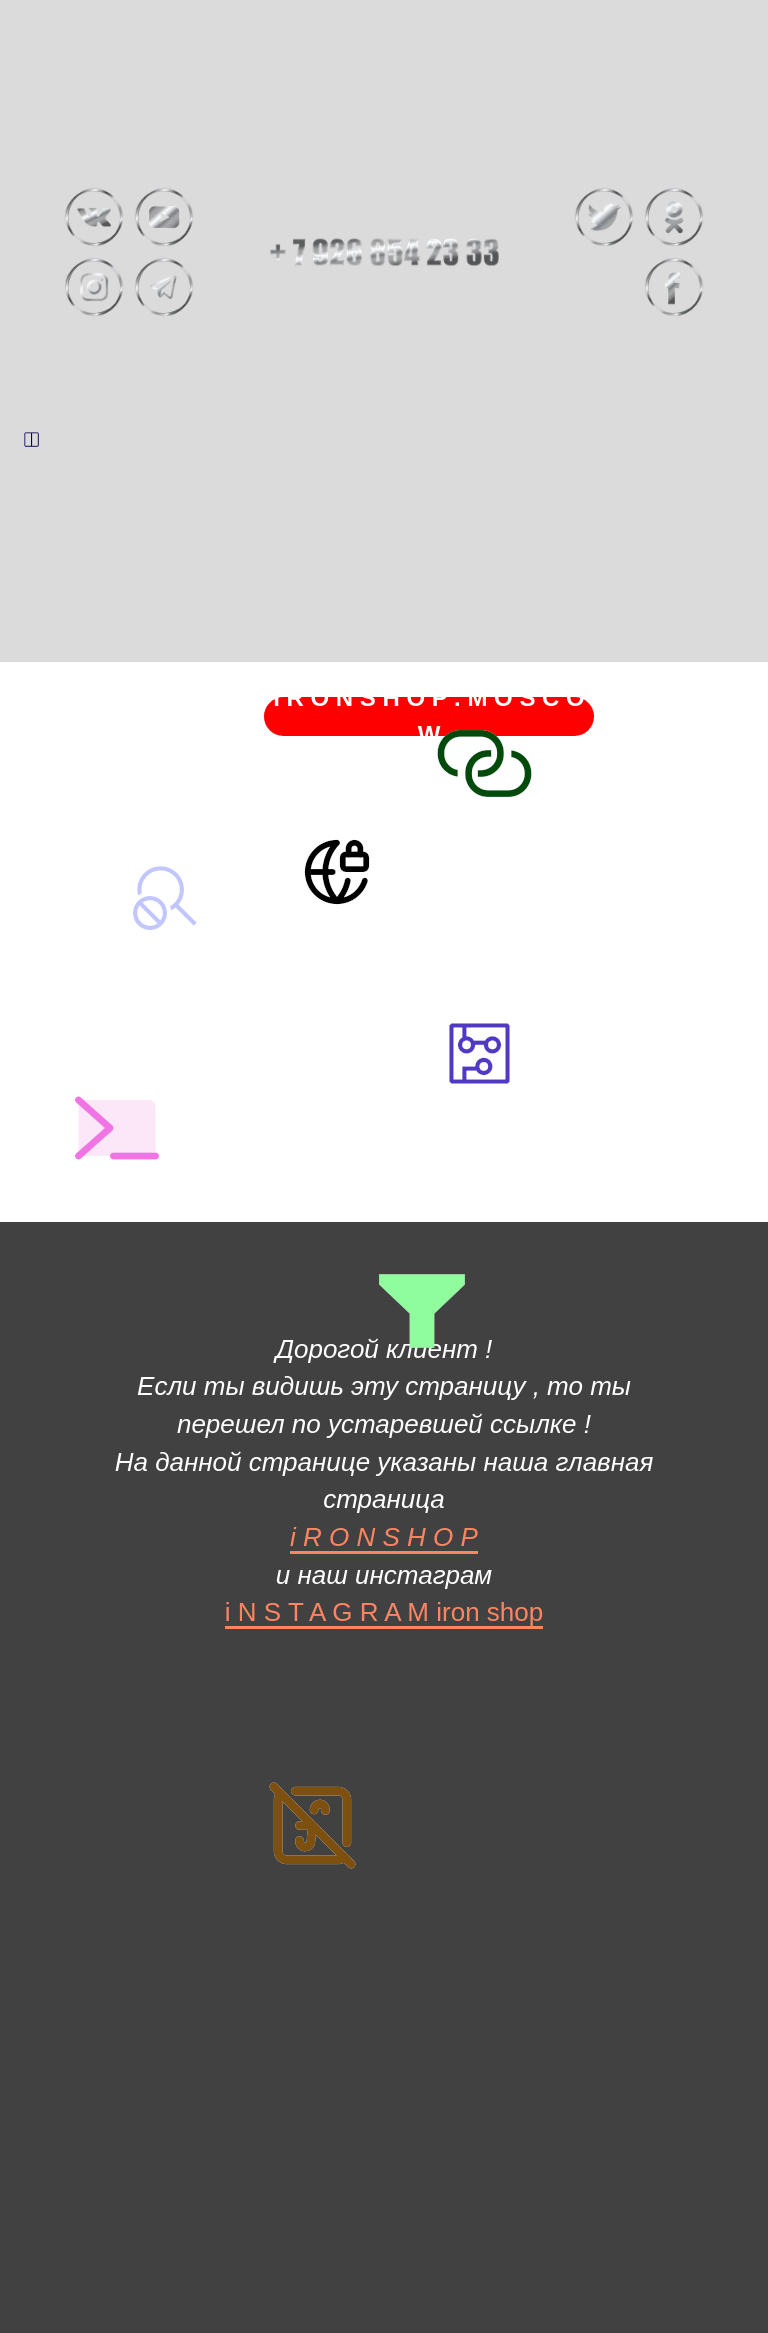 This screenshot has width=768, height=2333. I want to click on view circuit board or hardware-related files, so click(479, 1053).